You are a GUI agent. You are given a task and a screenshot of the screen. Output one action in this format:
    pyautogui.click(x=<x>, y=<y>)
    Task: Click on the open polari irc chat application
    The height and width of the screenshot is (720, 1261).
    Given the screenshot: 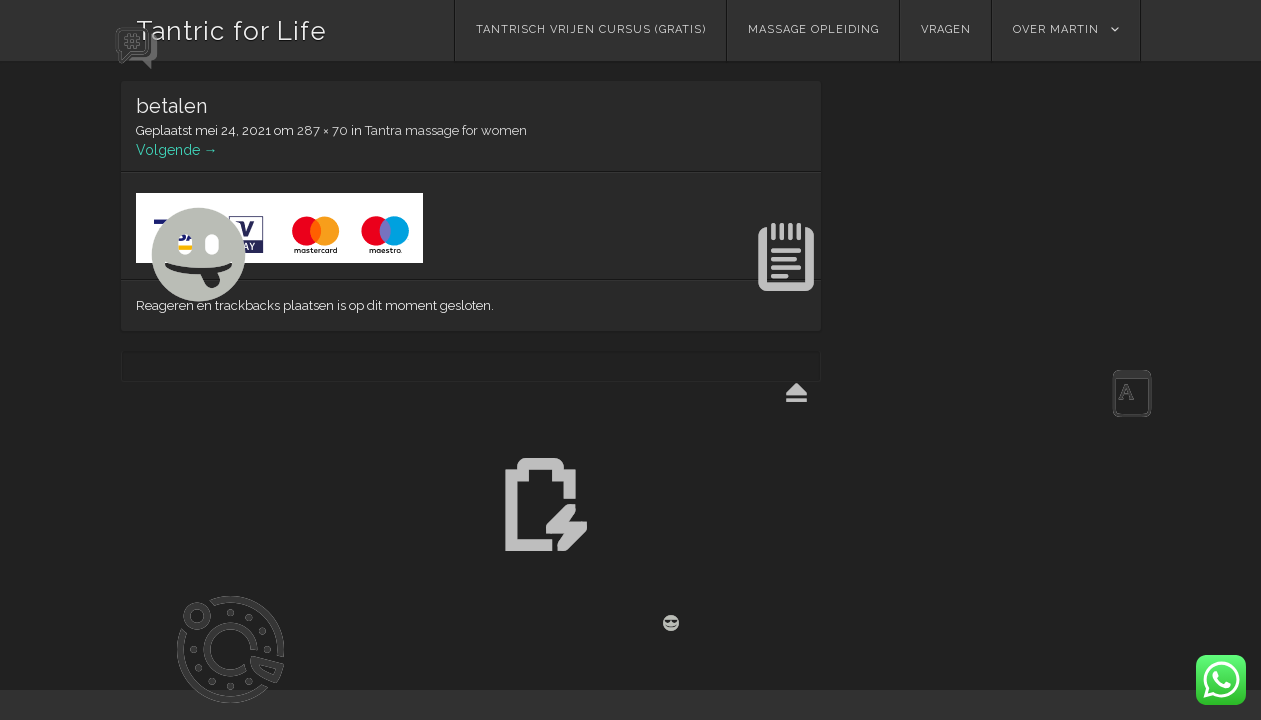 What is the action you would take?
    pyautogui.click(x=136, y=48)
    